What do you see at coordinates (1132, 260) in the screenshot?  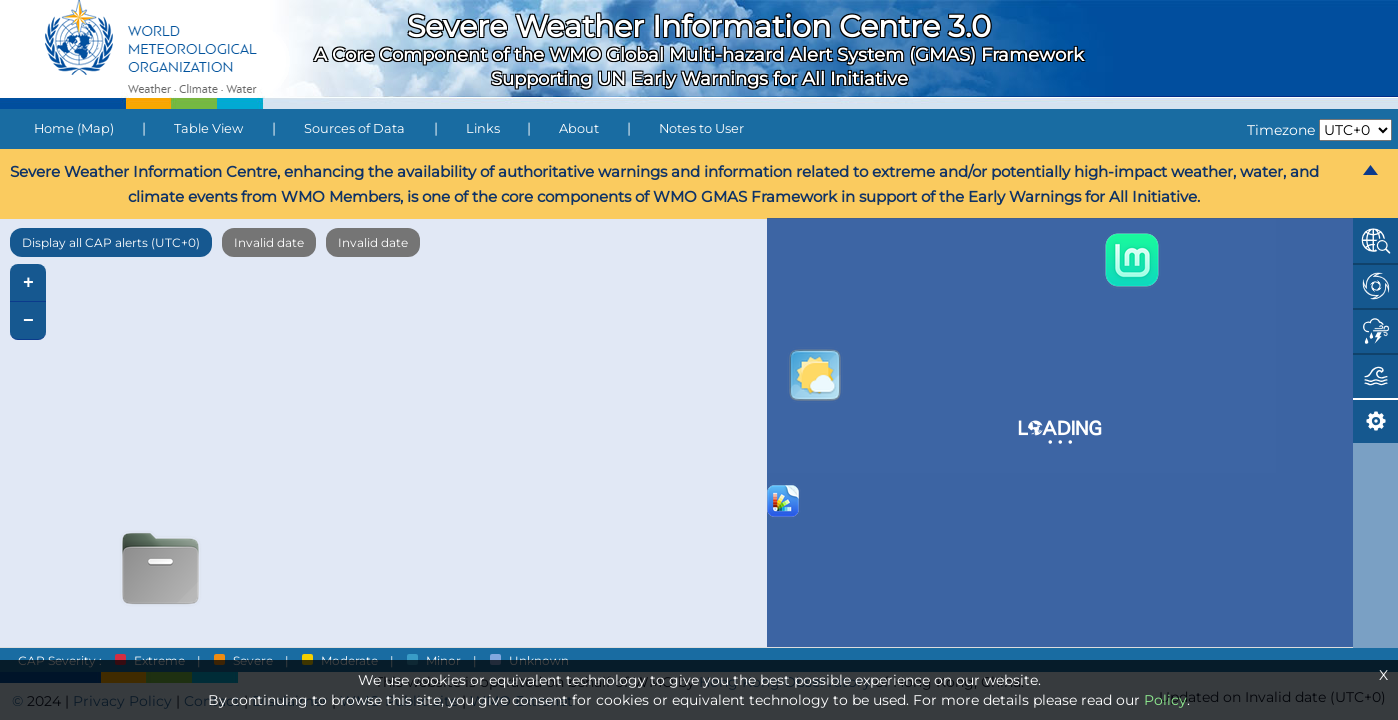 I see `open linux mint welcome screen` at bounding box center [1132, 260].